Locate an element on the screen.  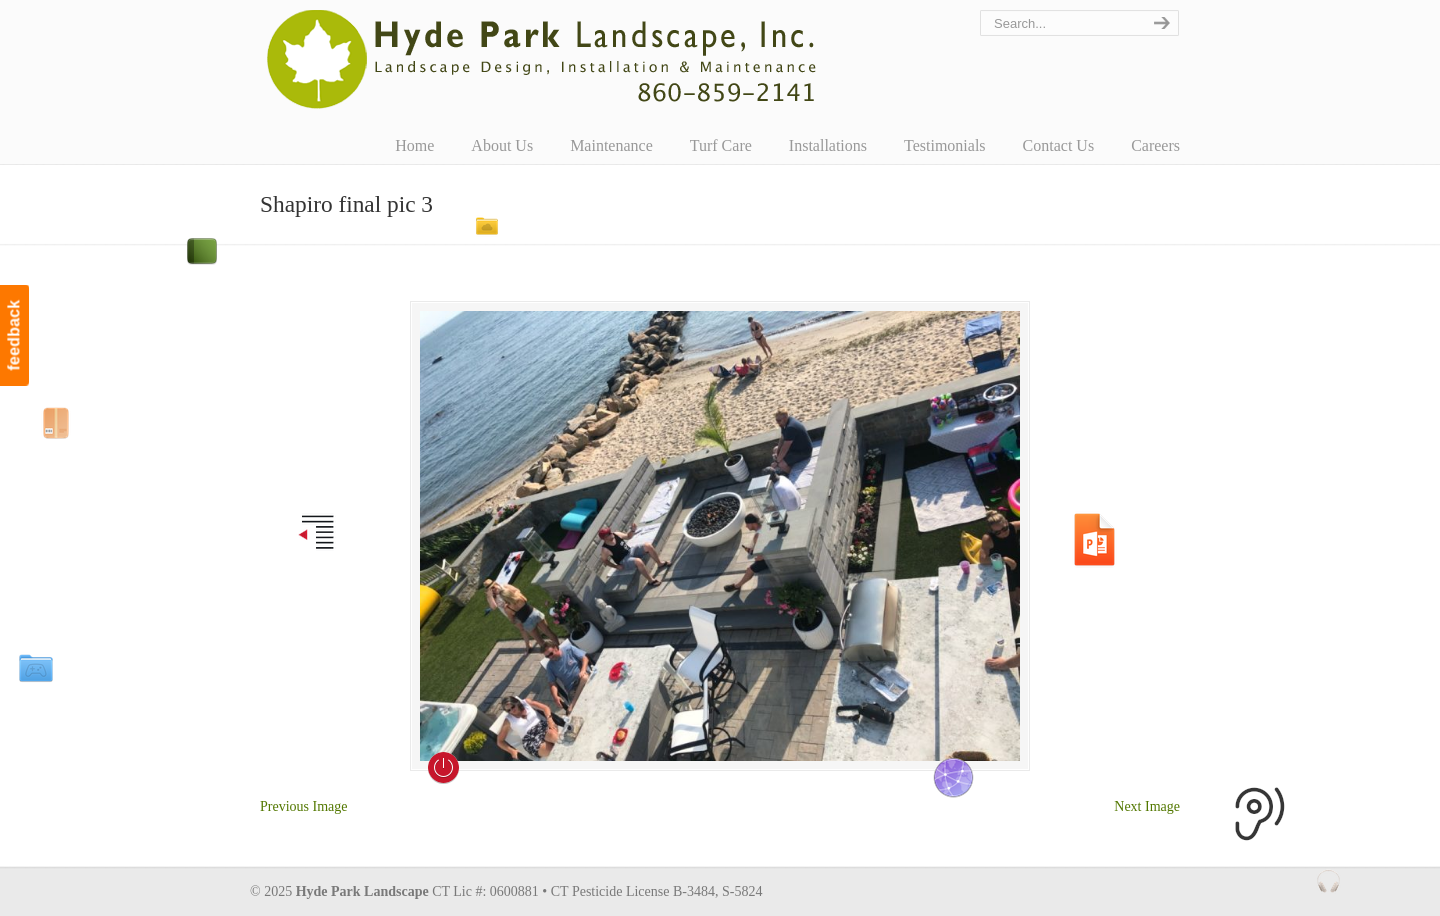
decrease text indentation is located at coordinates (316, 533).